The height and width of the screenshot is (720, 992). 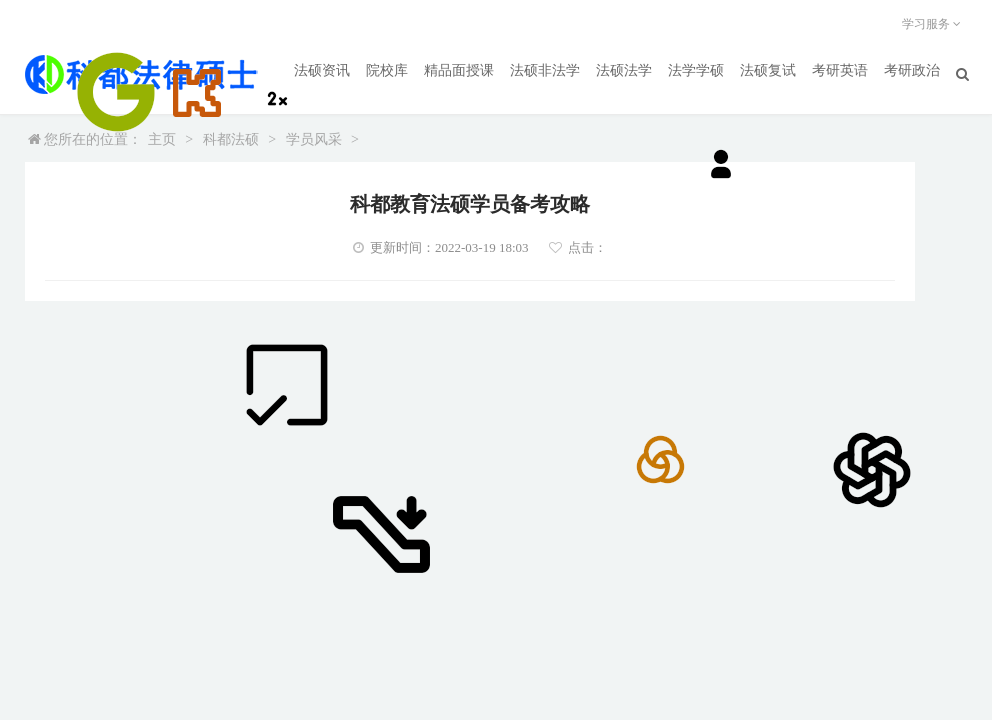 I want to click on mark task as complete, so click(x=287, y=385).